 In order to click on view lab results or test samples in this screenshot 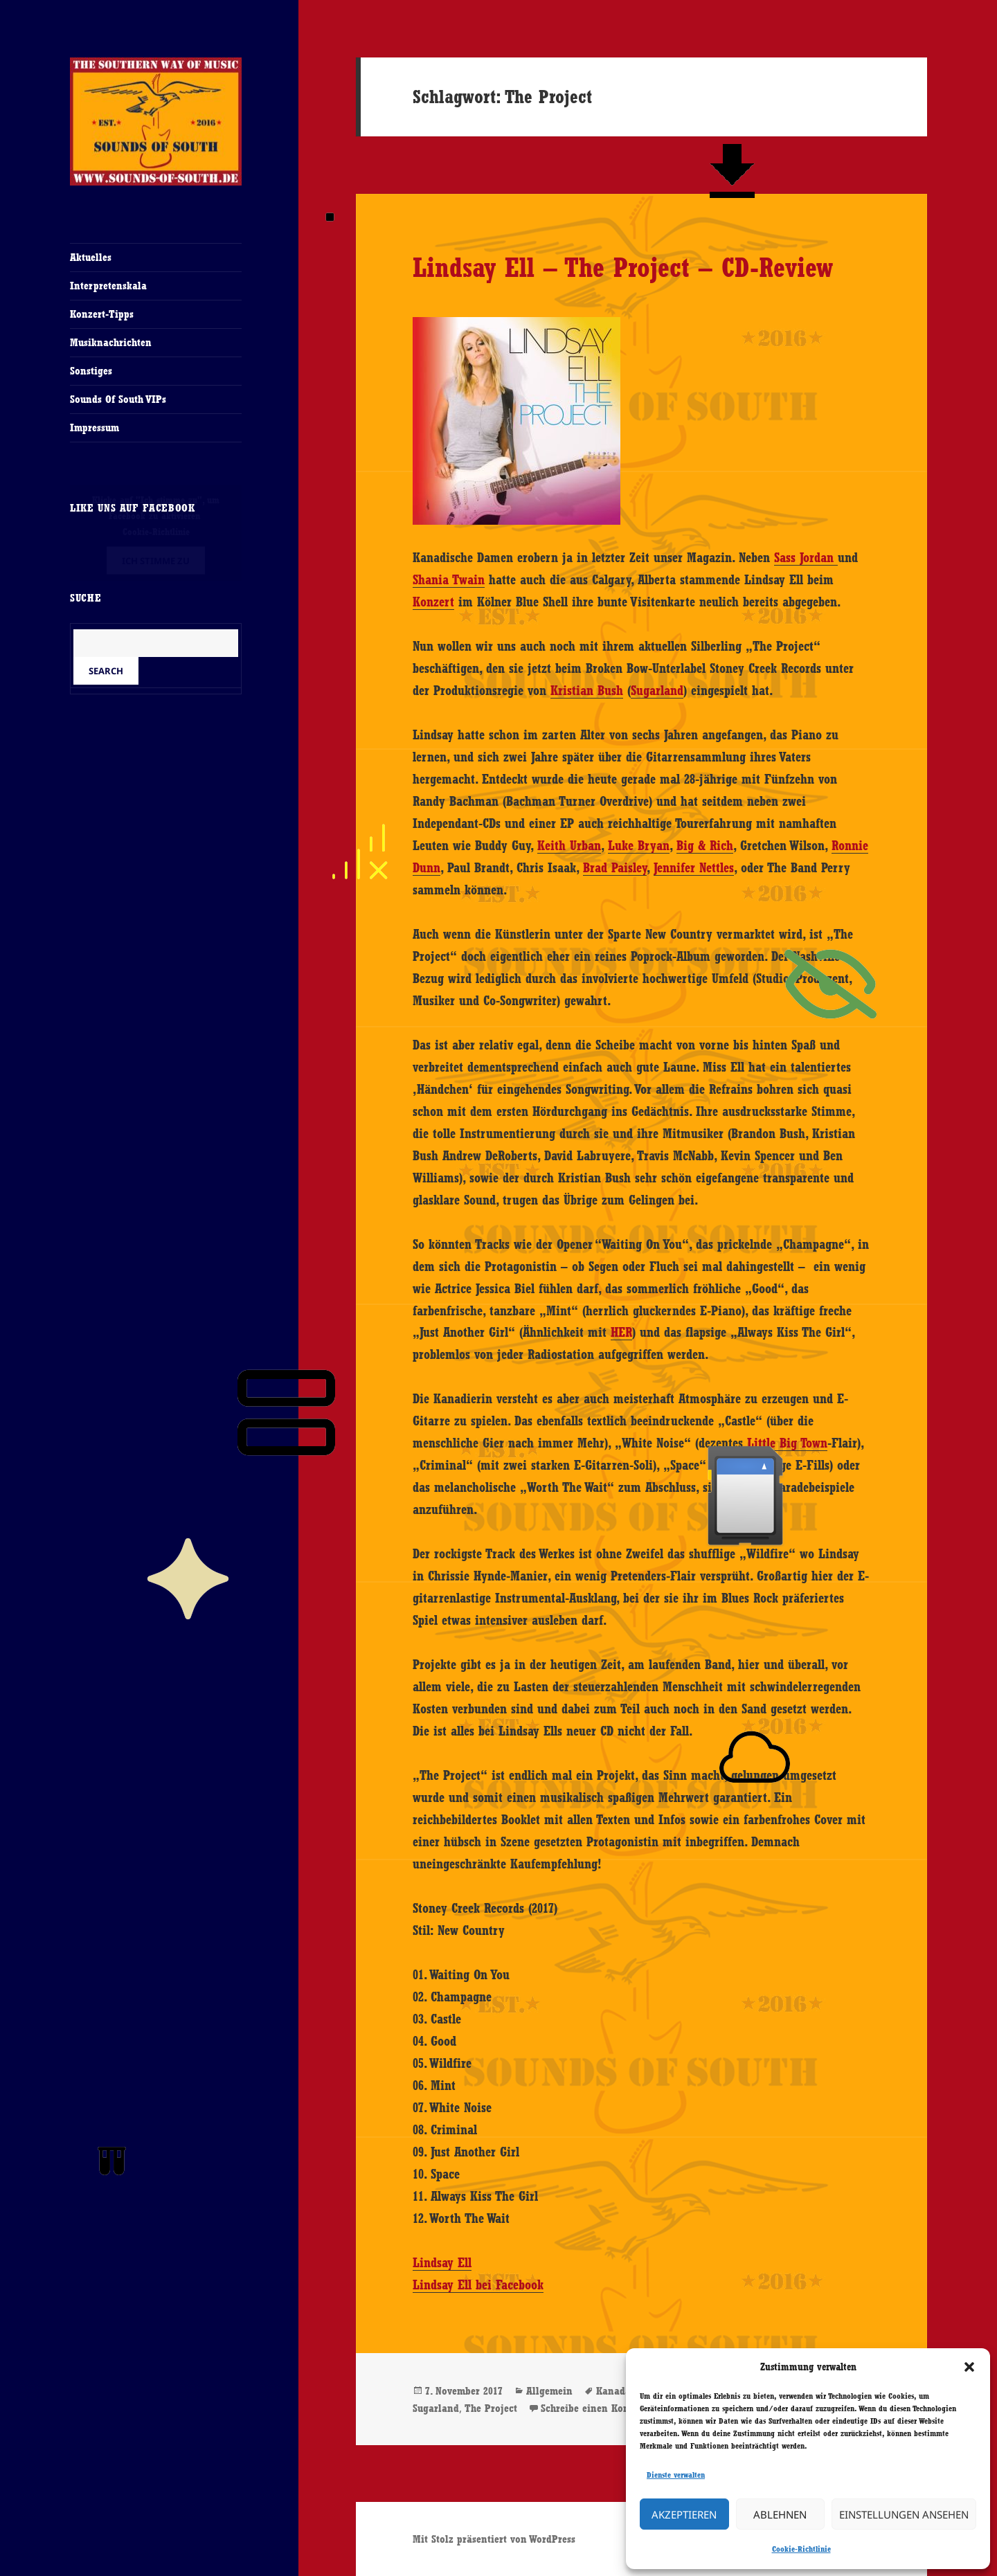, I will do `click(111, 2161)`.